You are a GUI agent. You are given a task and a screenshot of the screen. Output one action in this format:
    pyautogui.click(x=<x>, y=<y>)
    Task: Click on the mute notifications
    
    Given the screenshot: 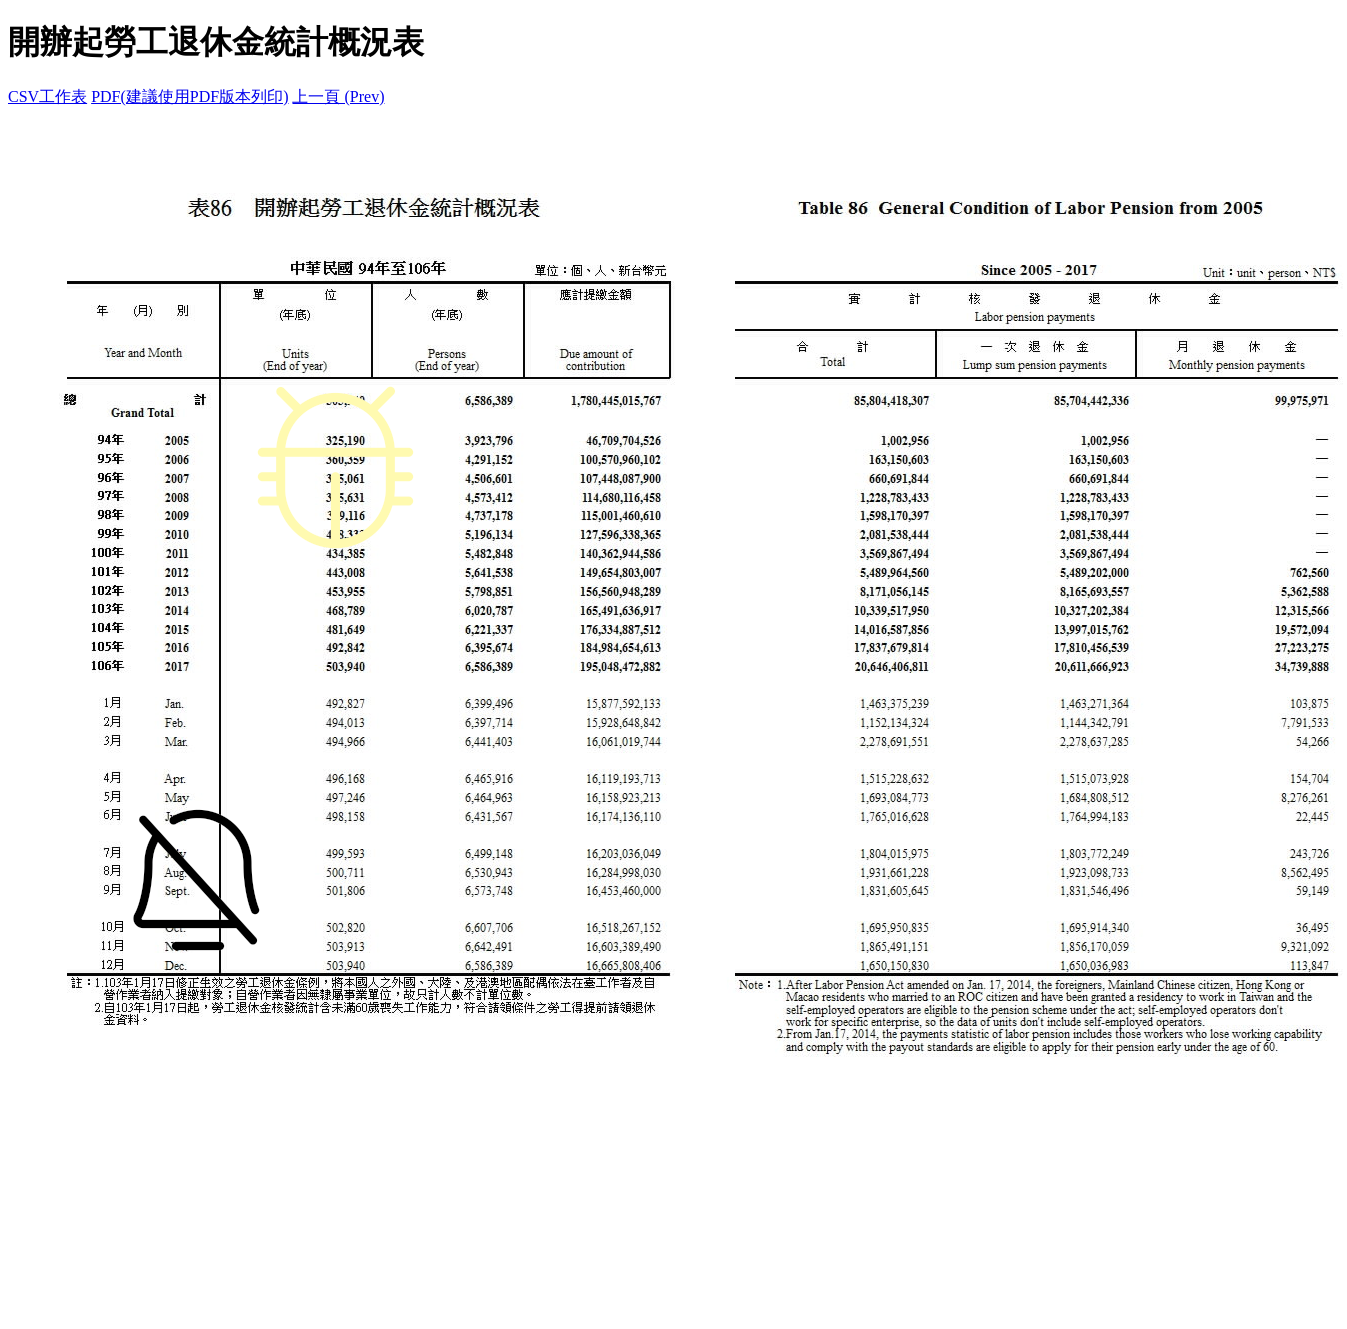 What is the action you would take?
    pyautogui.click(x=198, y=880)
    